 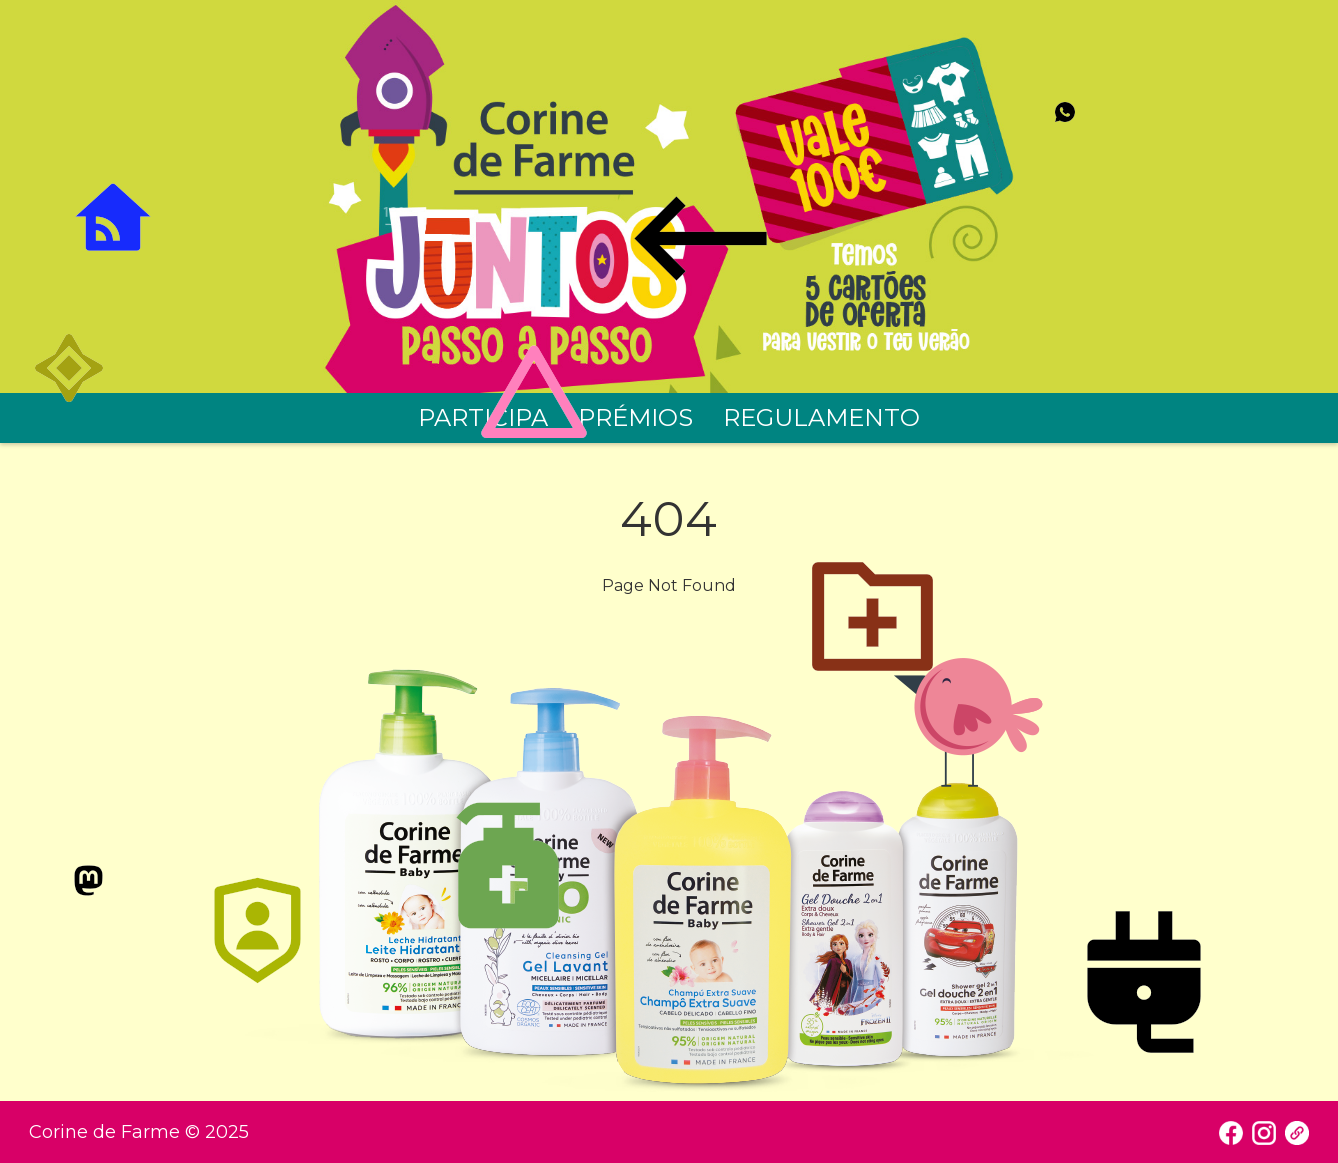 I want to click on connect to home wifi network, so click(x=113, y=220).